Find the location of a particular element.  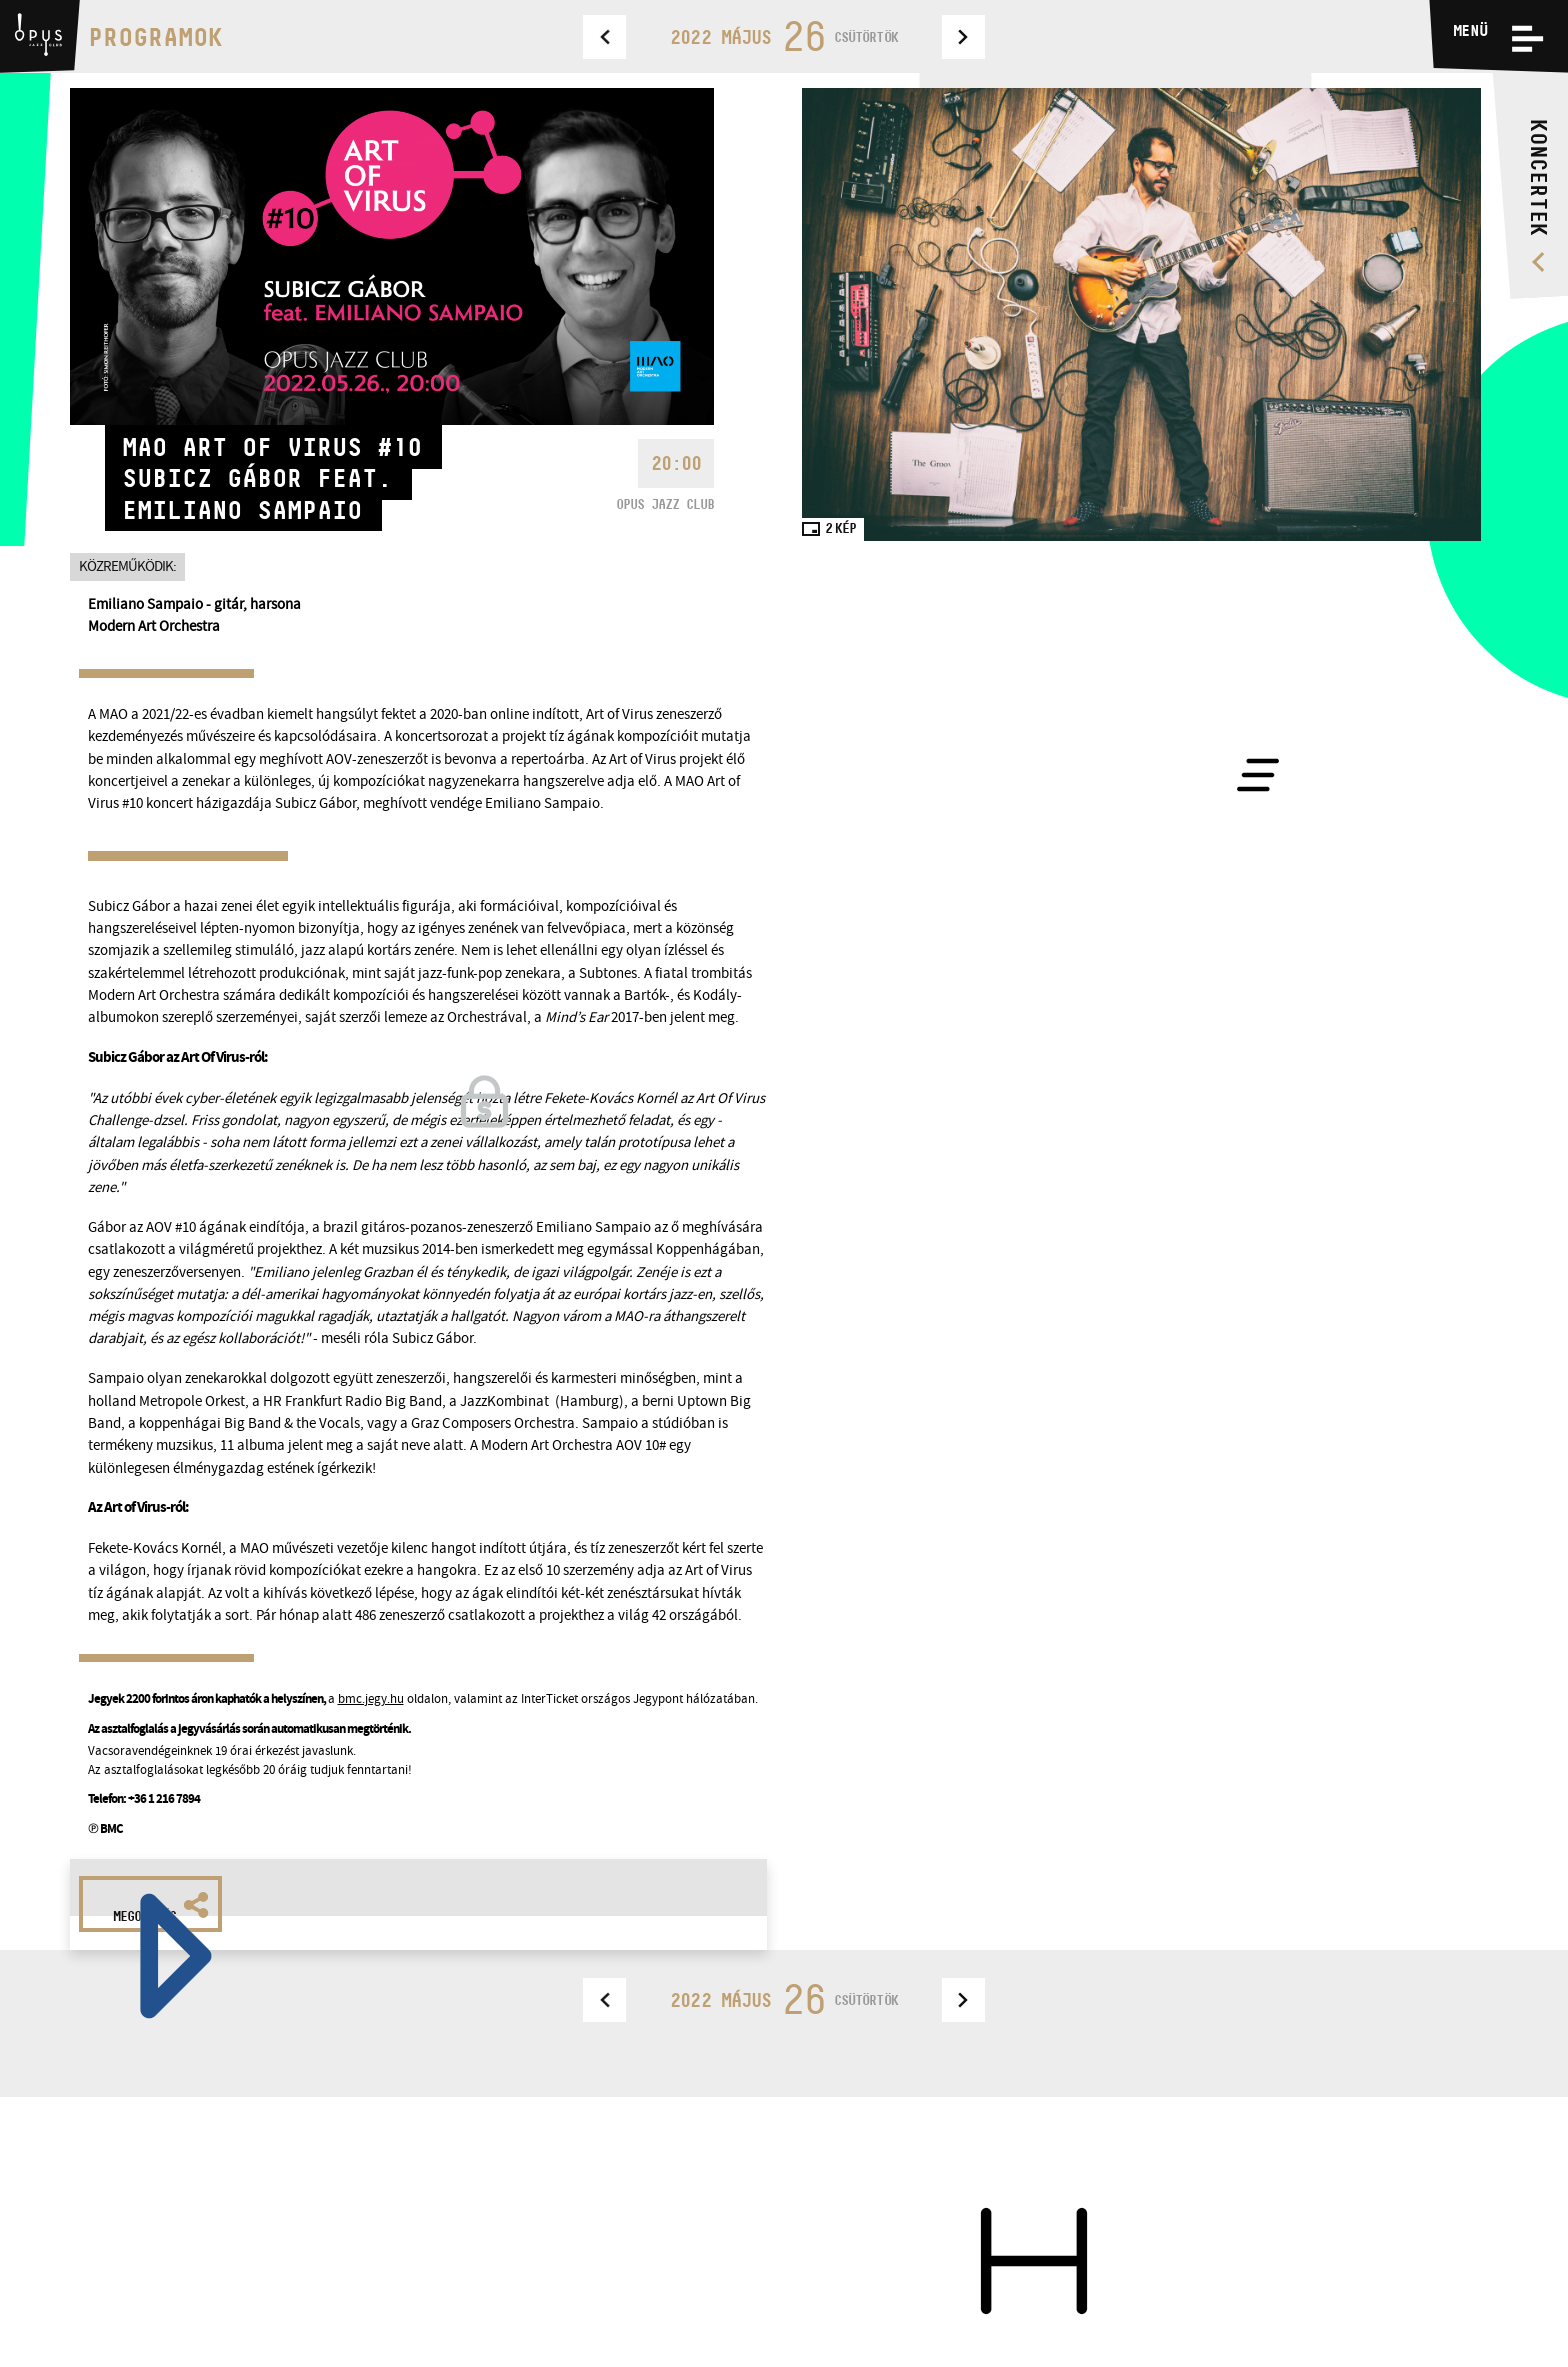

clear all items from a list is located at coordinates (1258, 775).